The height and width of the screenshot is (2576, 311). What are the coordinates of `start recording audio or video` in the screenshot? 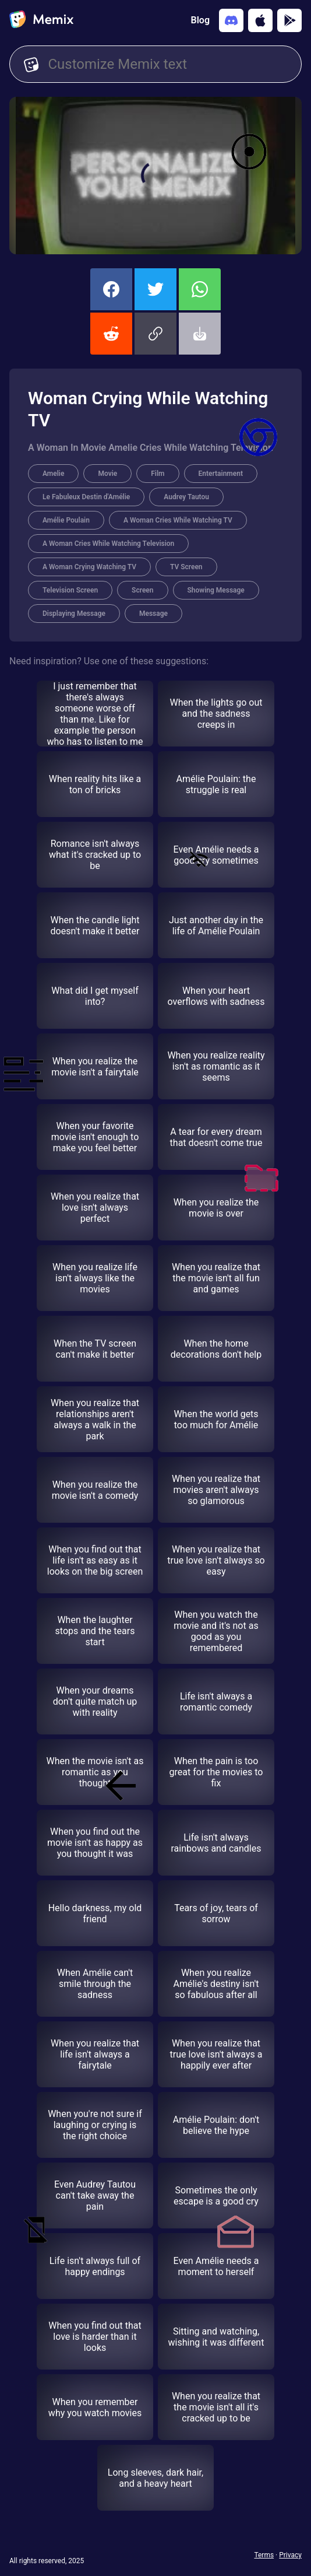 It's located at (249, 152).